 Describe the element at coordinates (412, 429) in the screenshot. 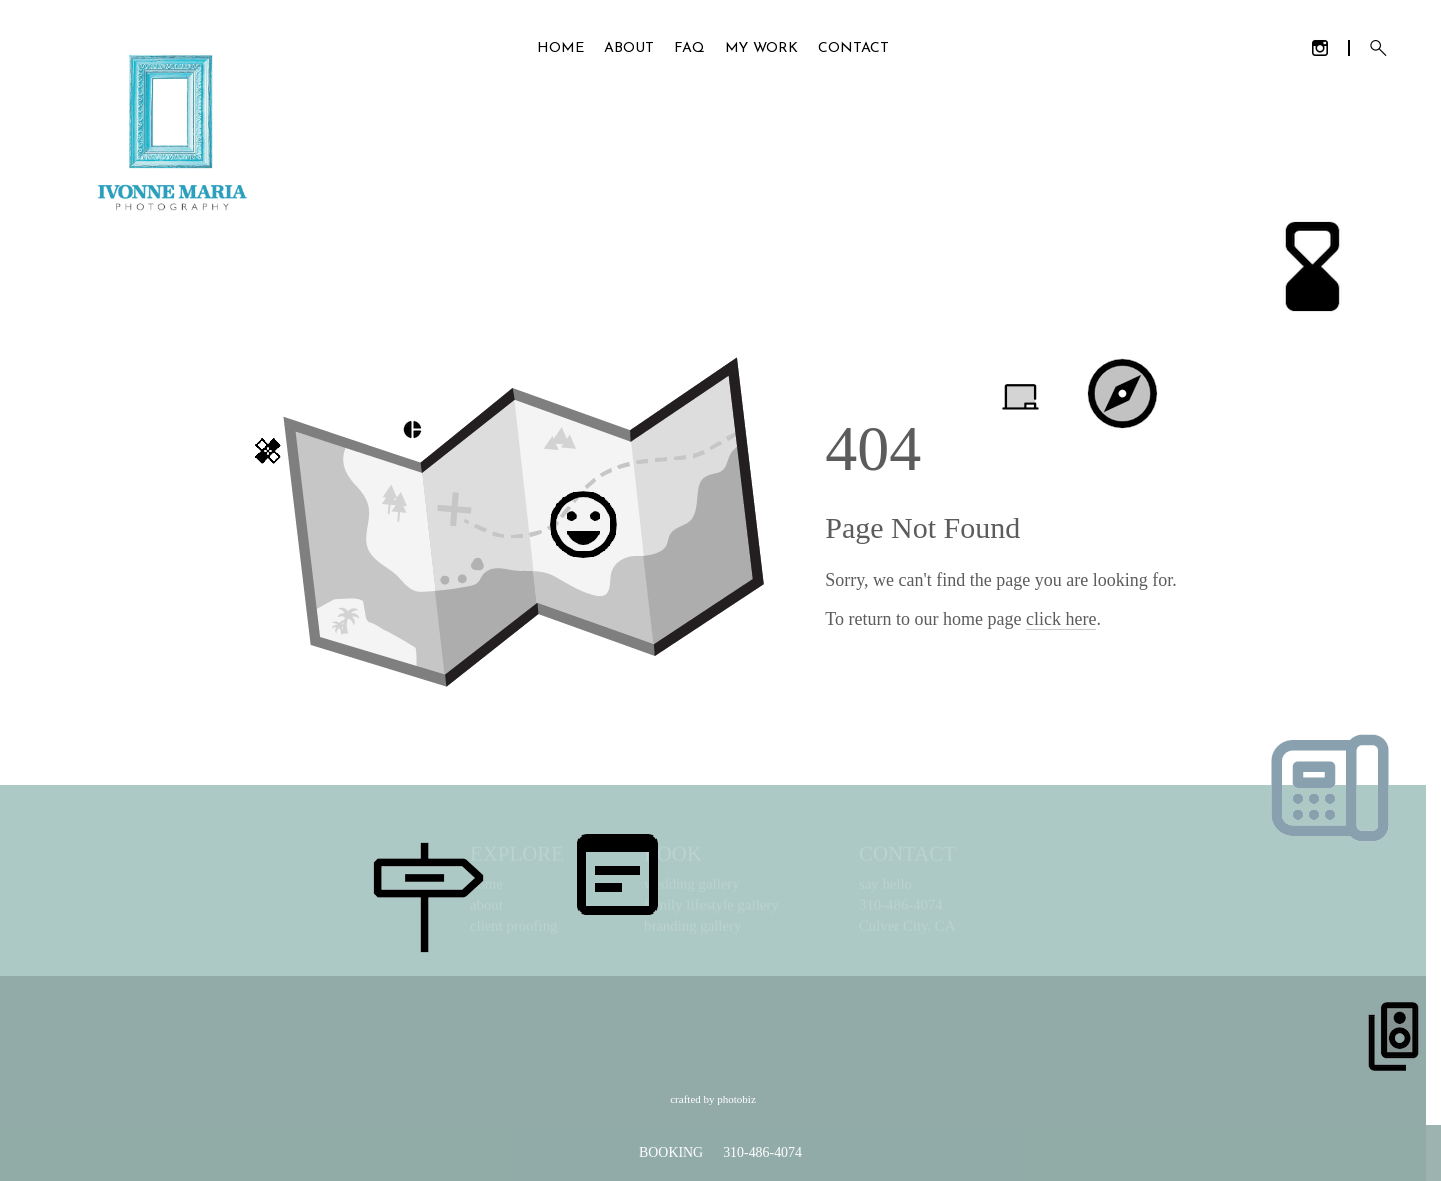

I see `view analytics or statistics breakdown` at that location.